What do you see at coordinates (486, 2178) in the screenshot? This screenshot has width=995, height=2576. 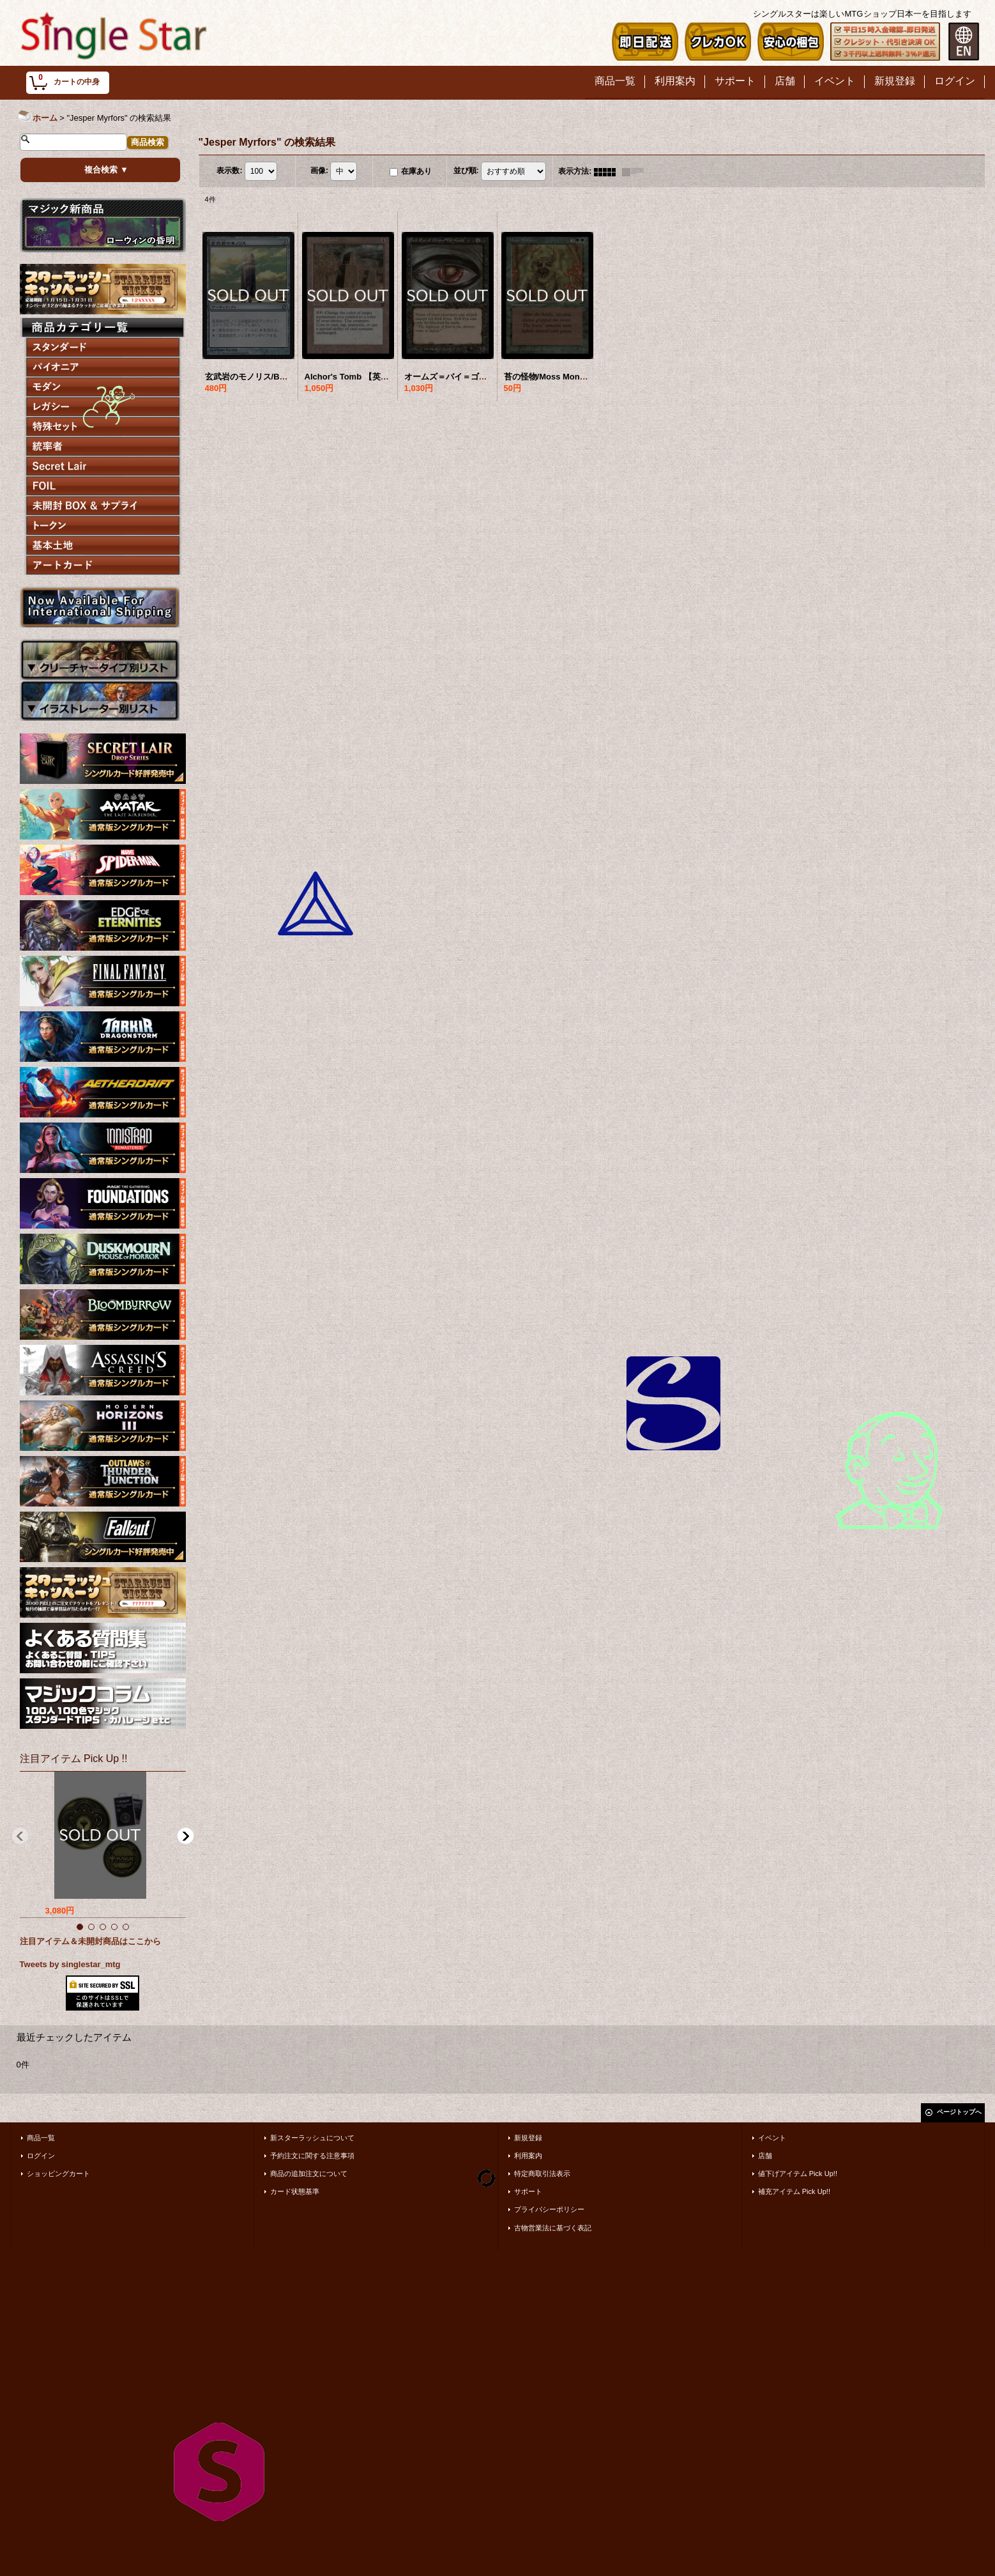 I see `open rustdesk remote desktop application` at bounding box center [486, 2178].